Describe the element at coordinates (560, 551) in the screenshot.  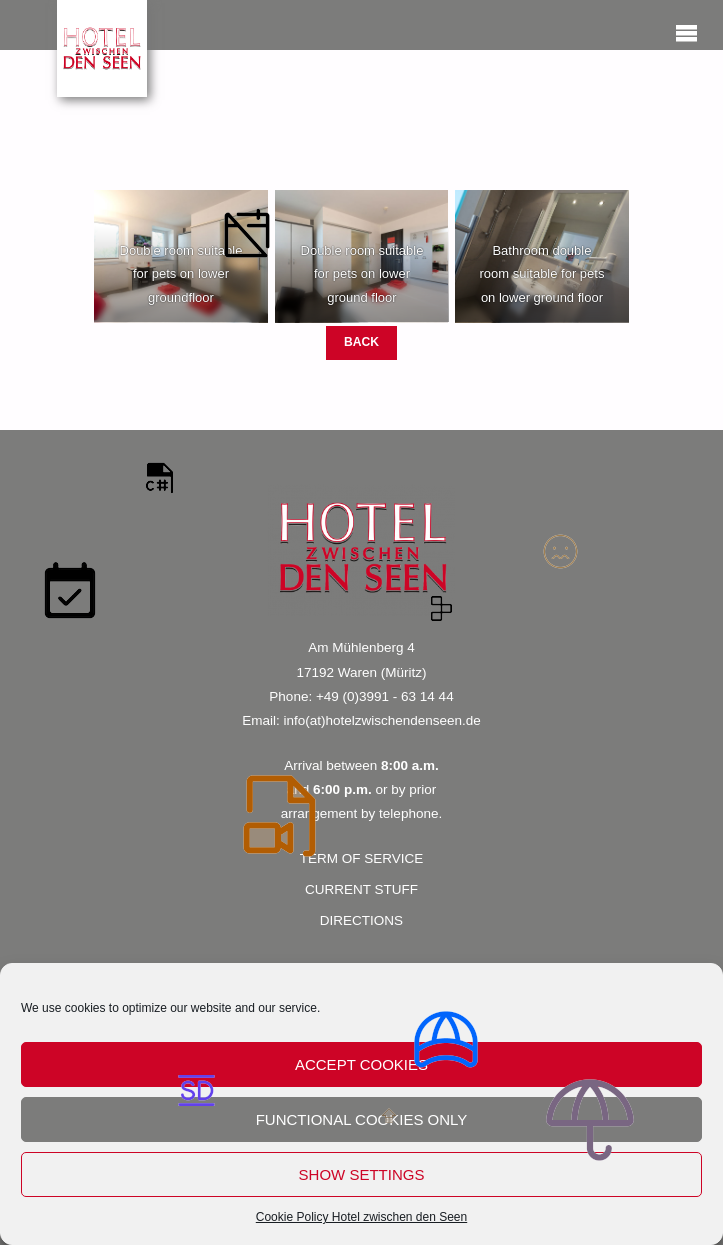
I see `indicates an error or something went wrong` at that location.